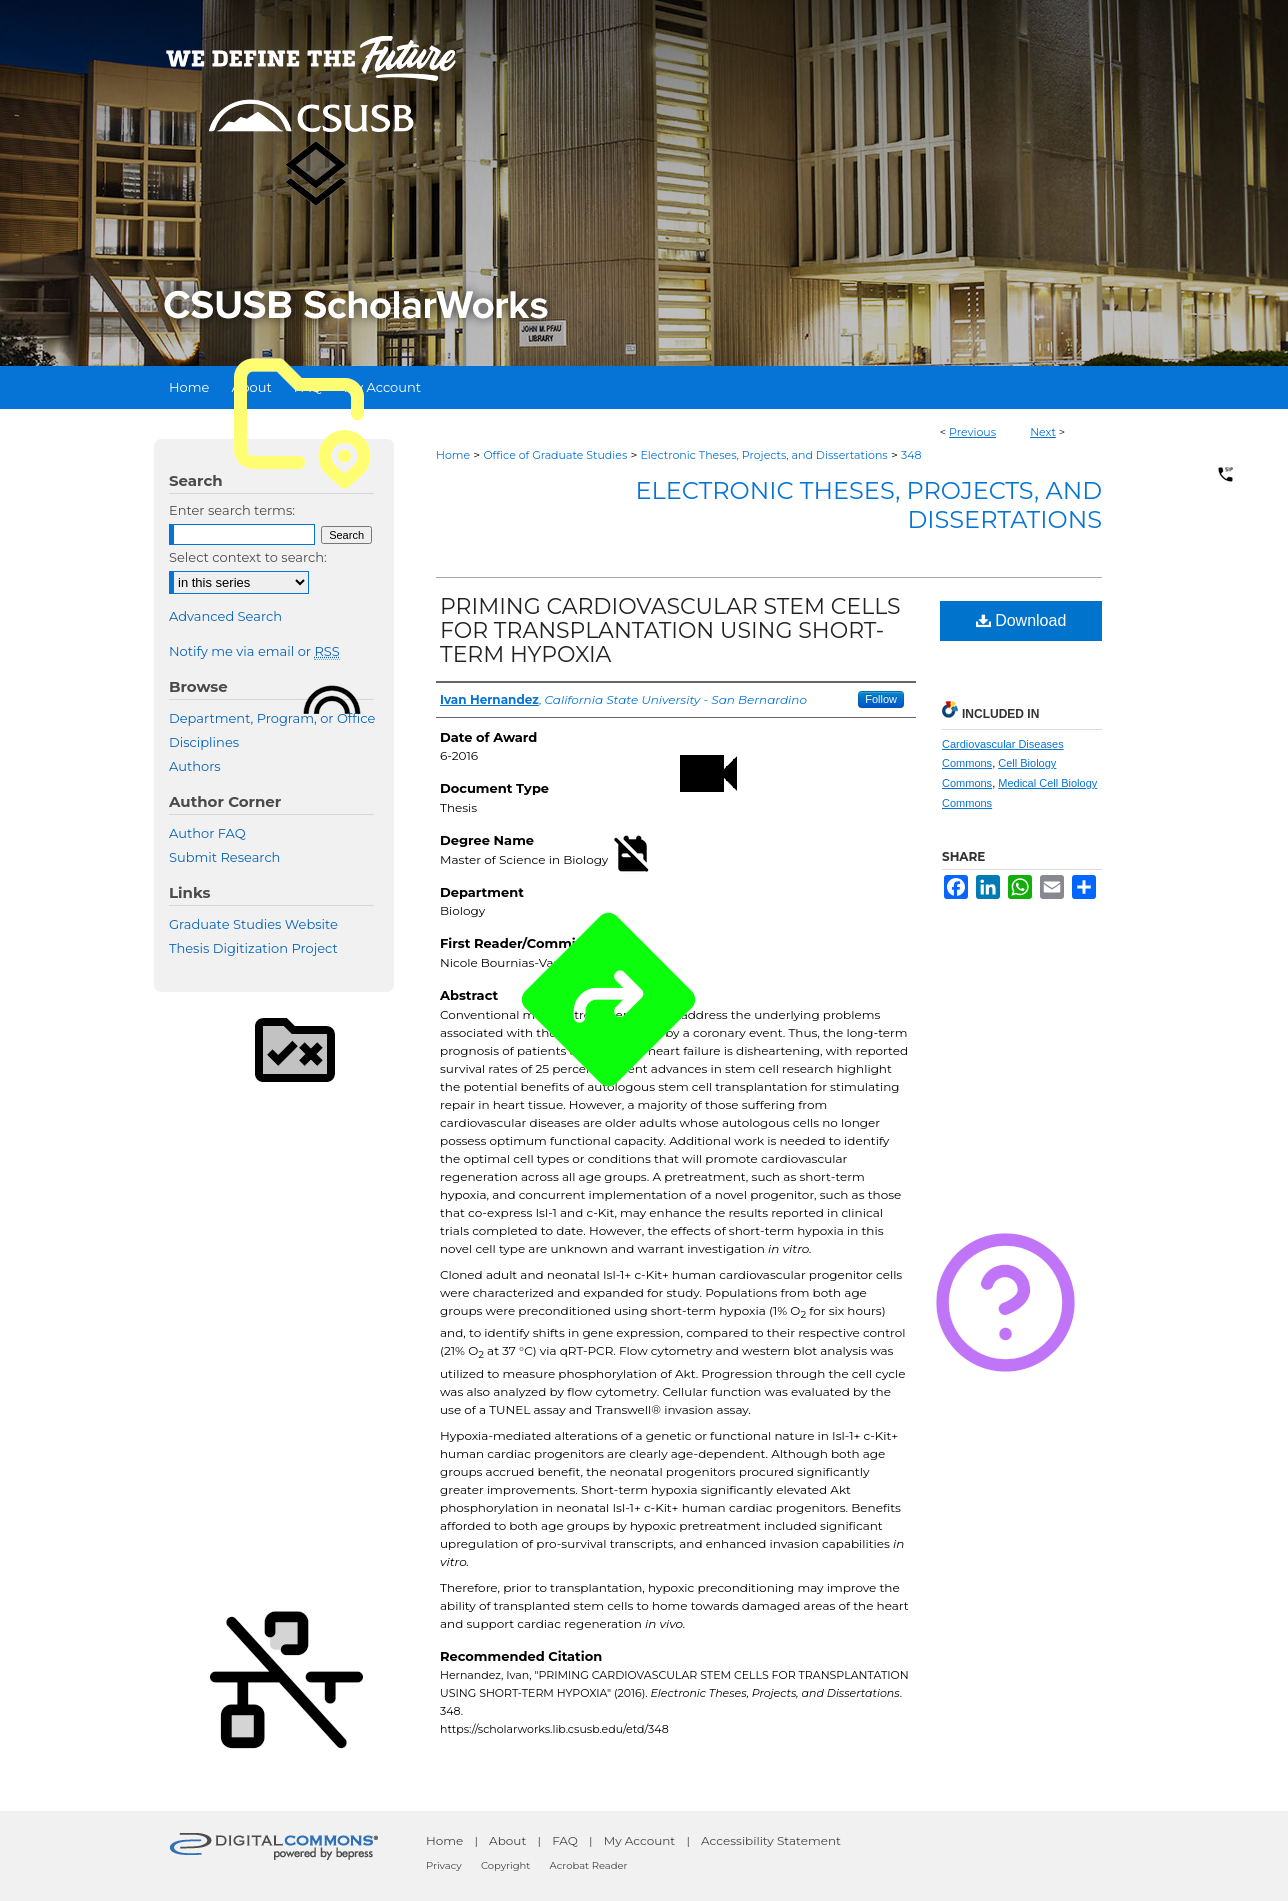 The width and height of the screenshot is (1288, 1901). Describe the element at coordinates (316, 175) in the screenshot. I see `toggle map layers or overlays` at that location.